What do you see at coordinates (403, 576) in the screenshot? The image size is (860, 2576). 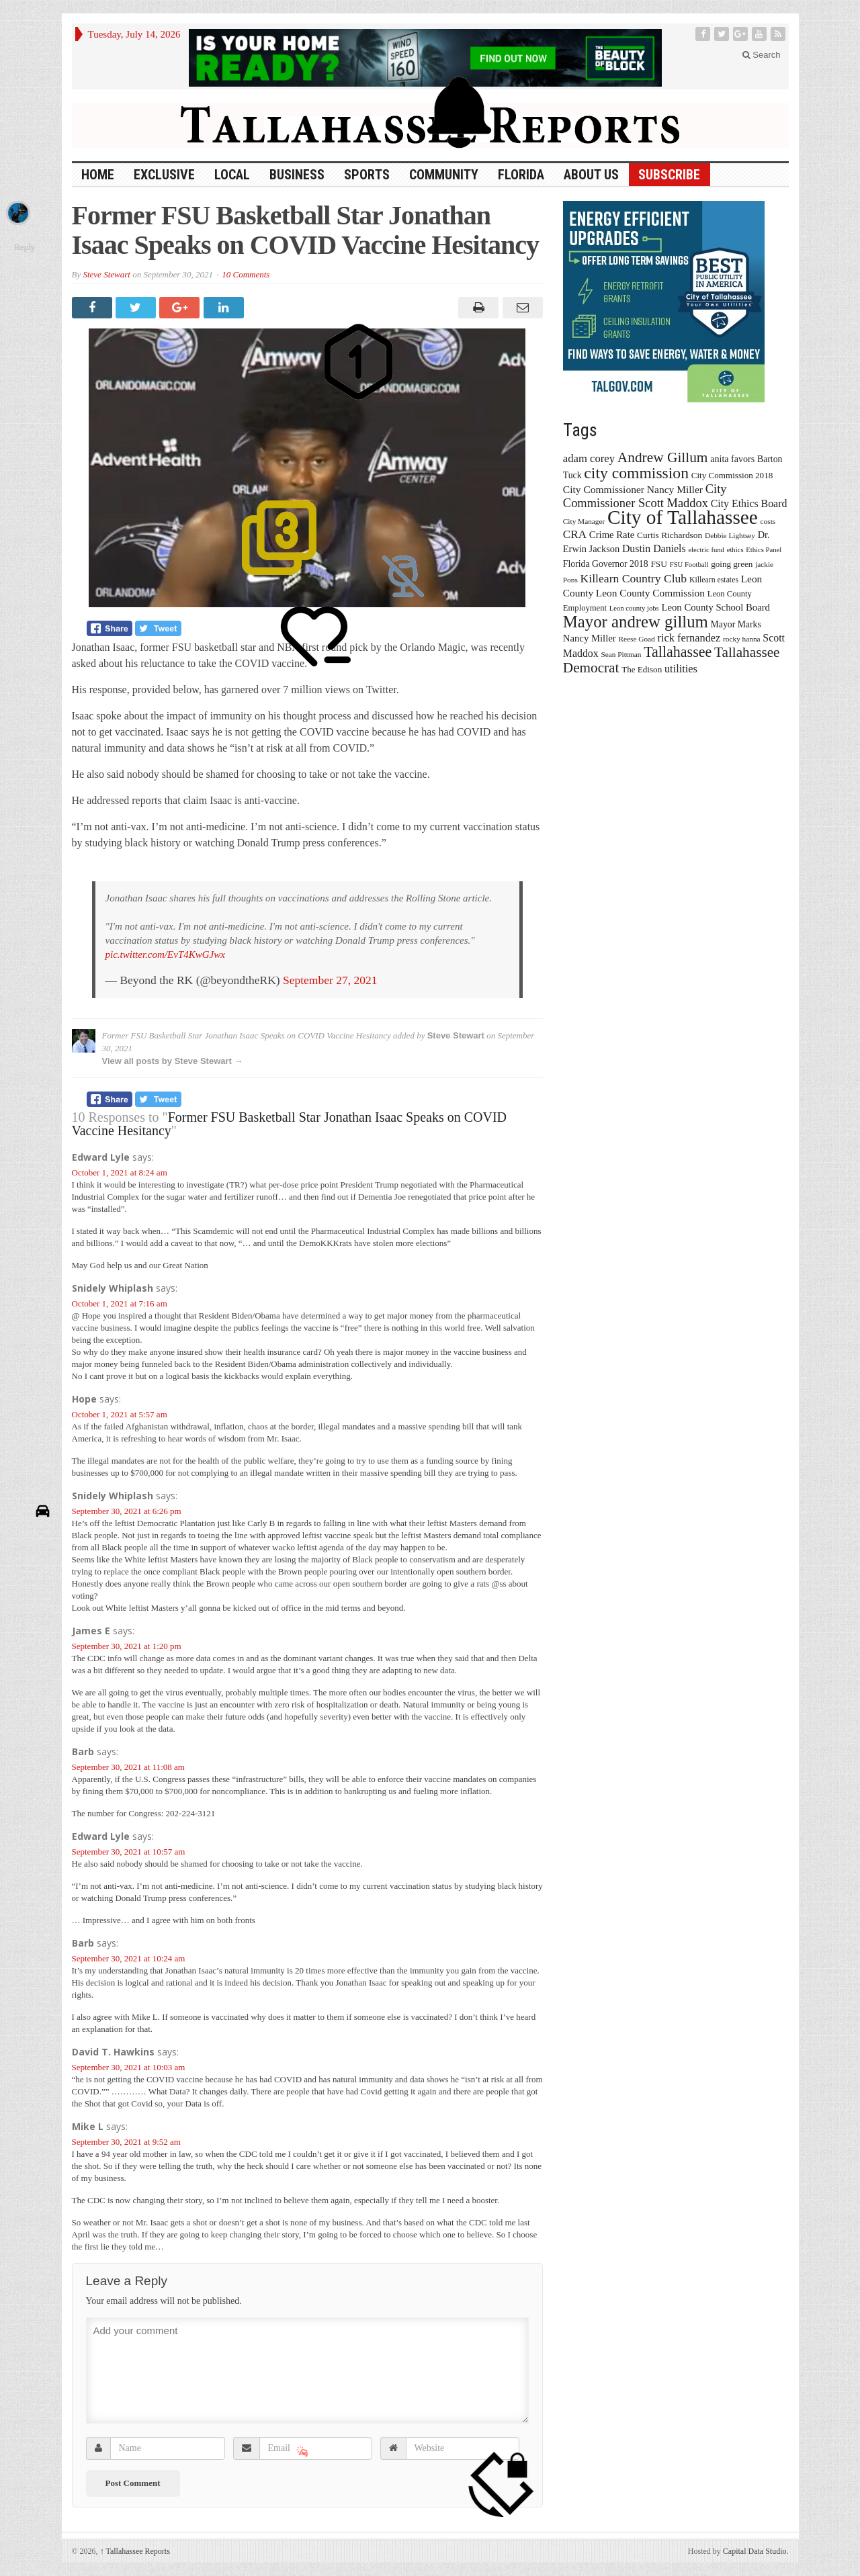 I see `indicates no drinks allowed` at bounding box center [403, 576].